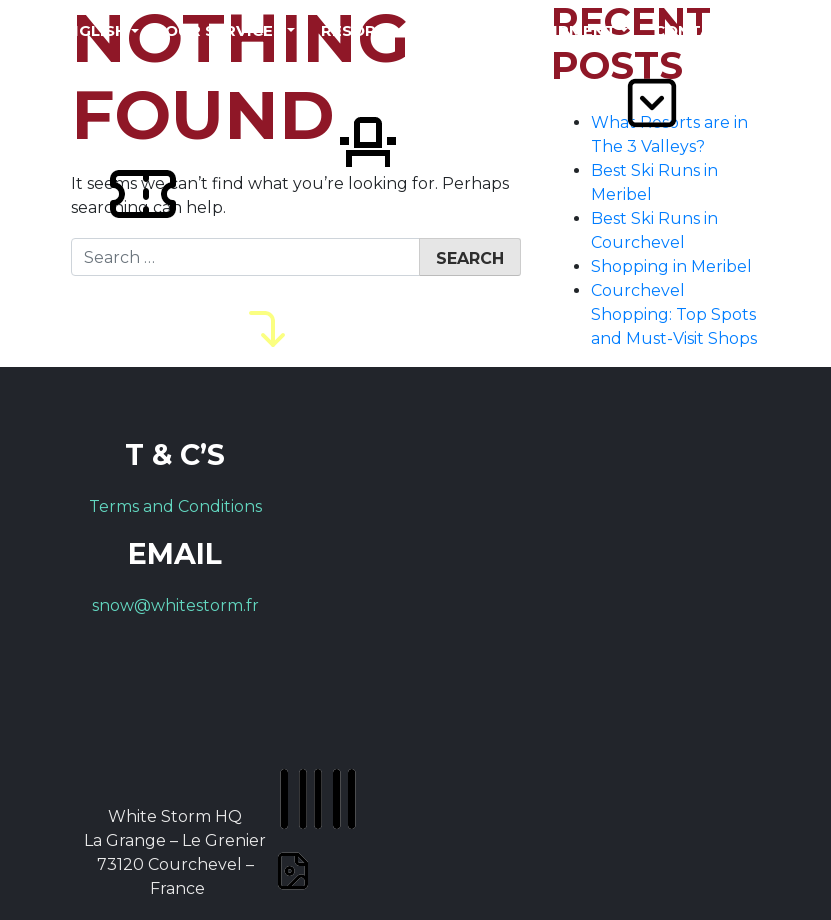 This screenshot has height=920, width=831. What do you see at coordinates (143, 194) in the screenshot?
I see `view your tickets or passes` at bounding box center [143, 194].